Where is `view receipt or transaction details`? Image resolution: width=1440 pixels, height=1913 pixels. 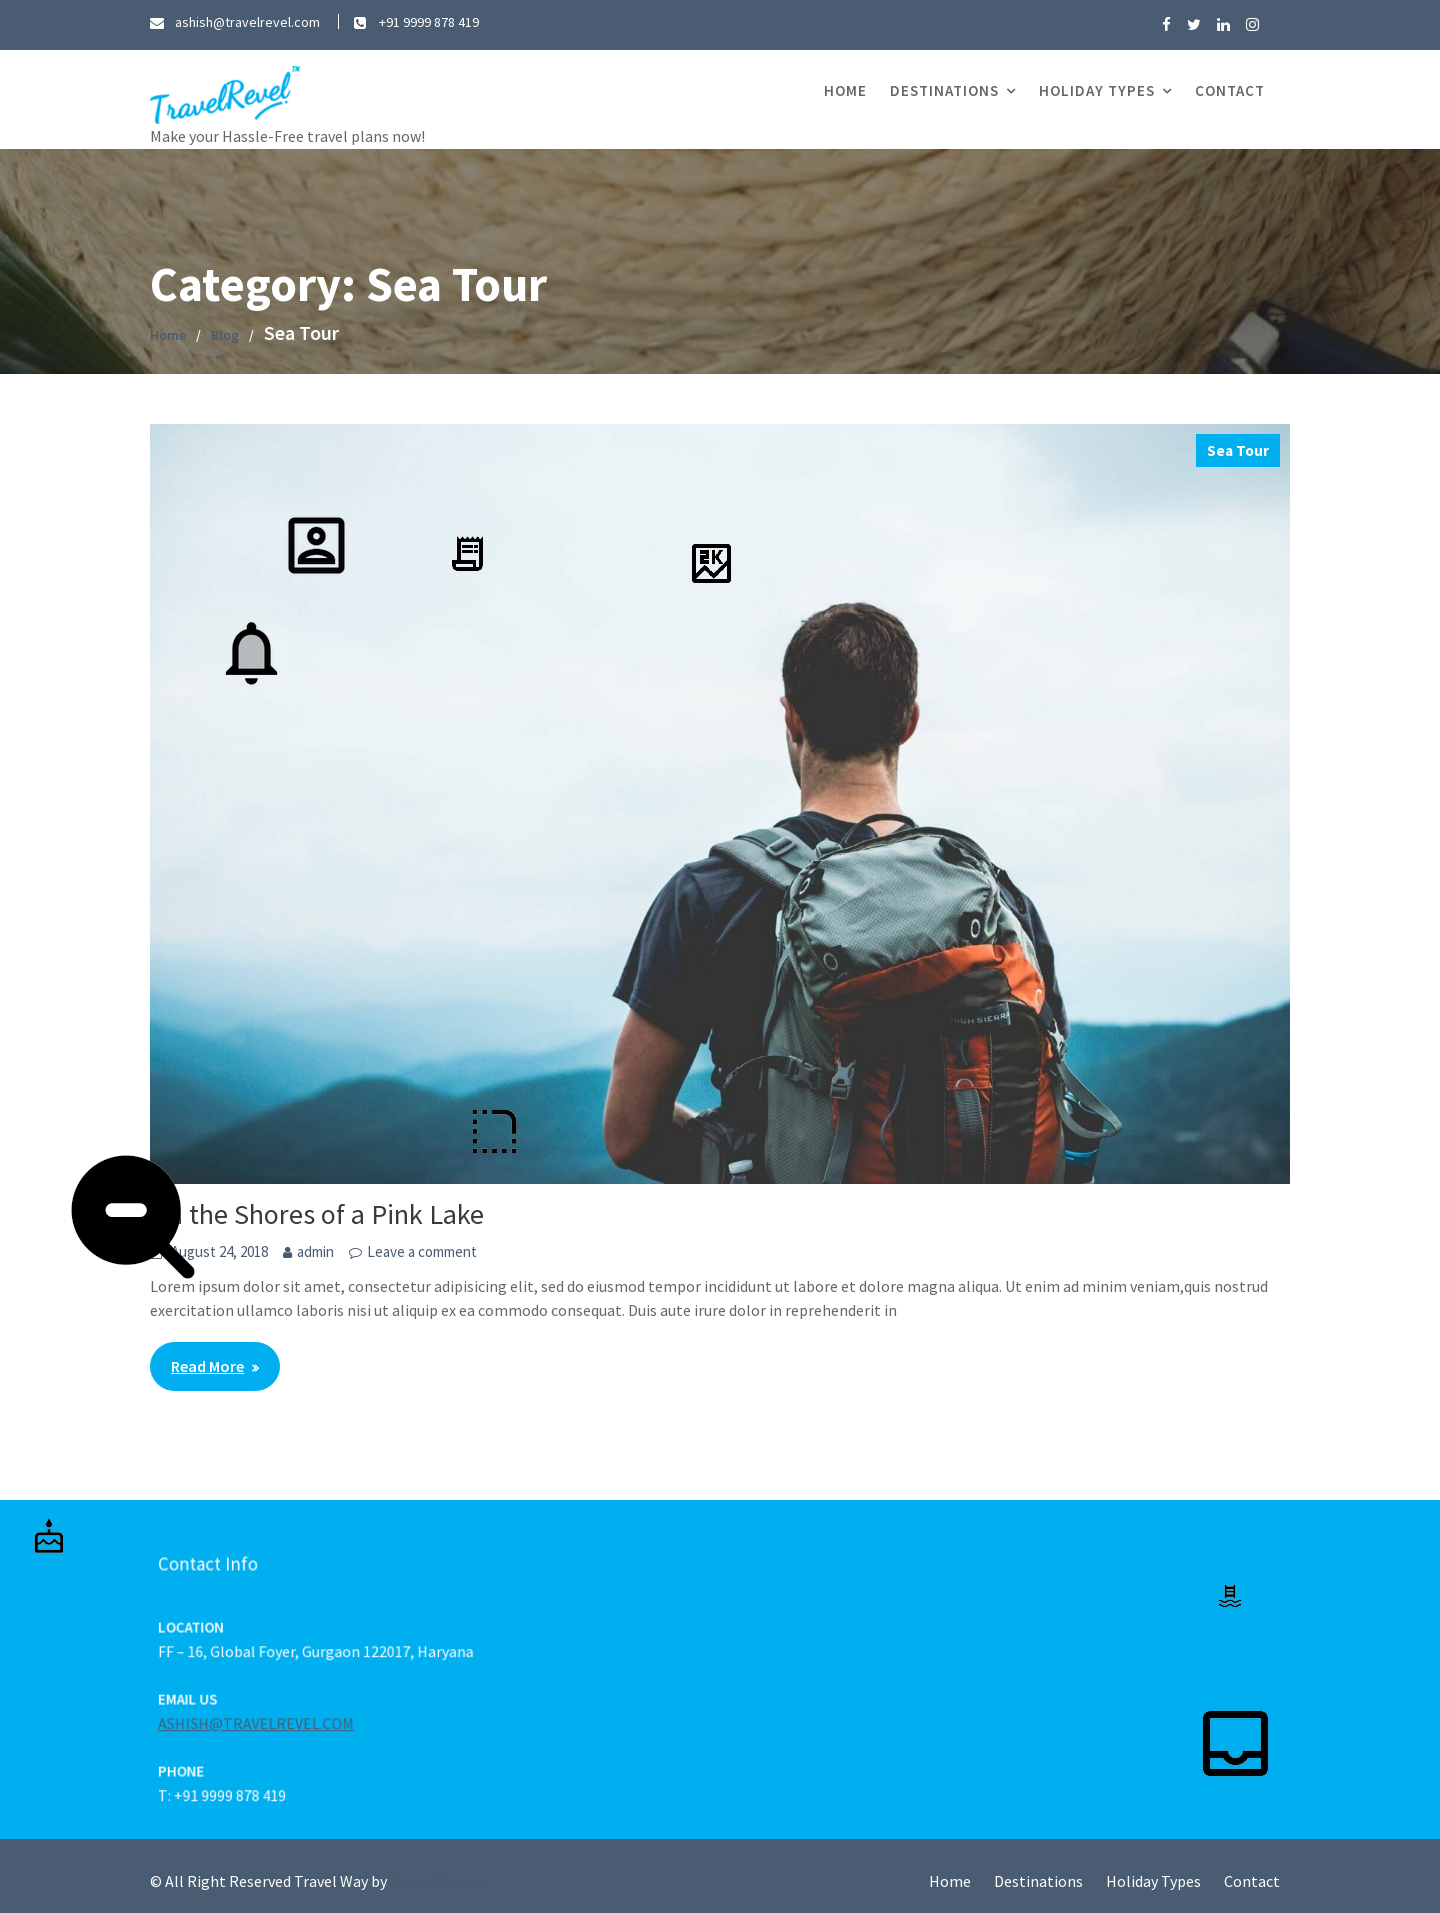
view receipt or transaction details is located at coordinates (467, 553).